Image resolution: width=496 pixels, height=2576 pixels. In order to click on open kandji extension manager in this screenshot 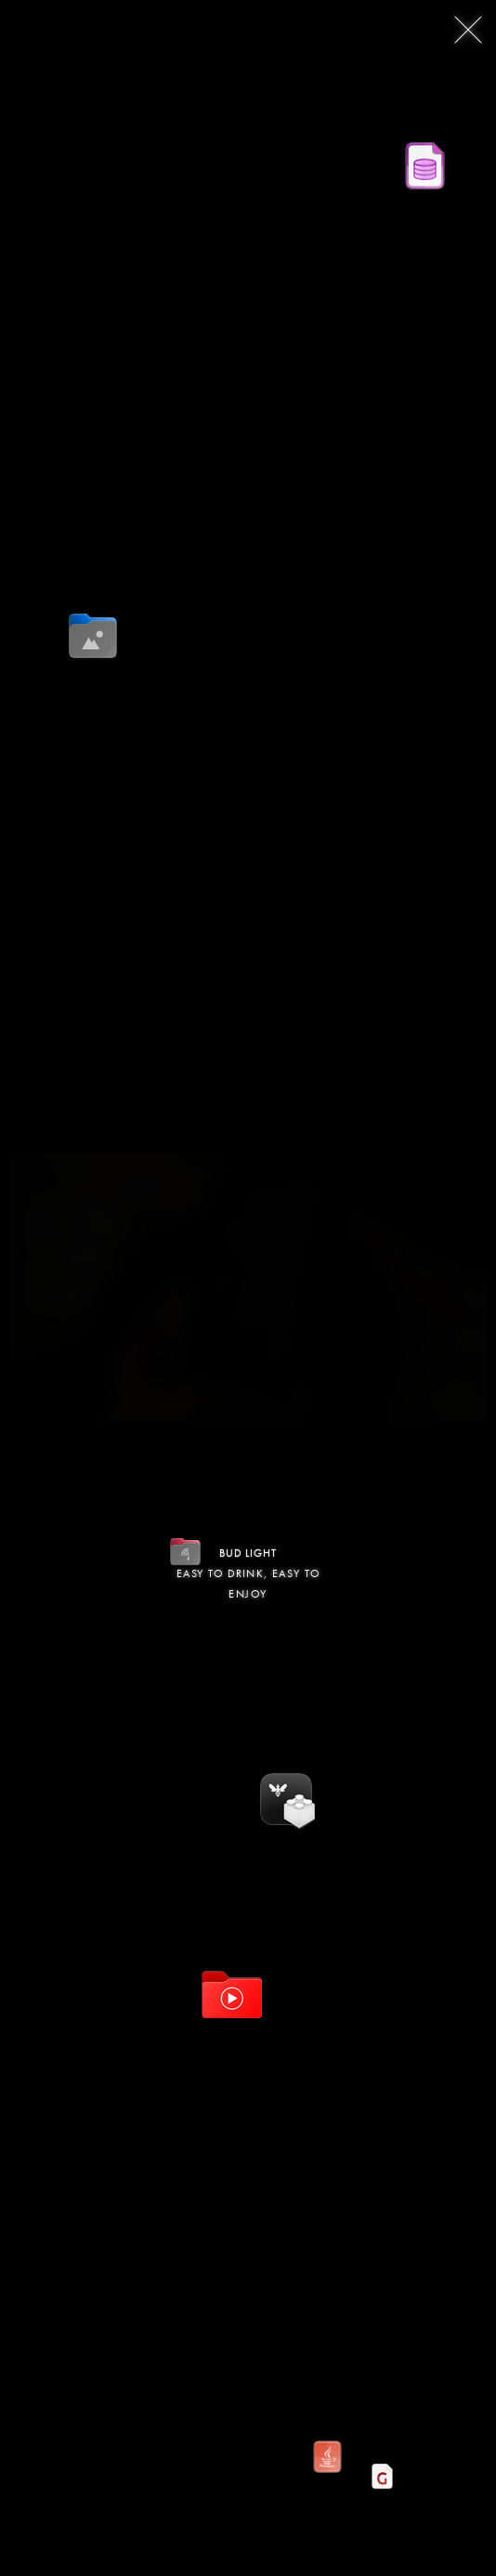, I will do `click(286, 1799)`.